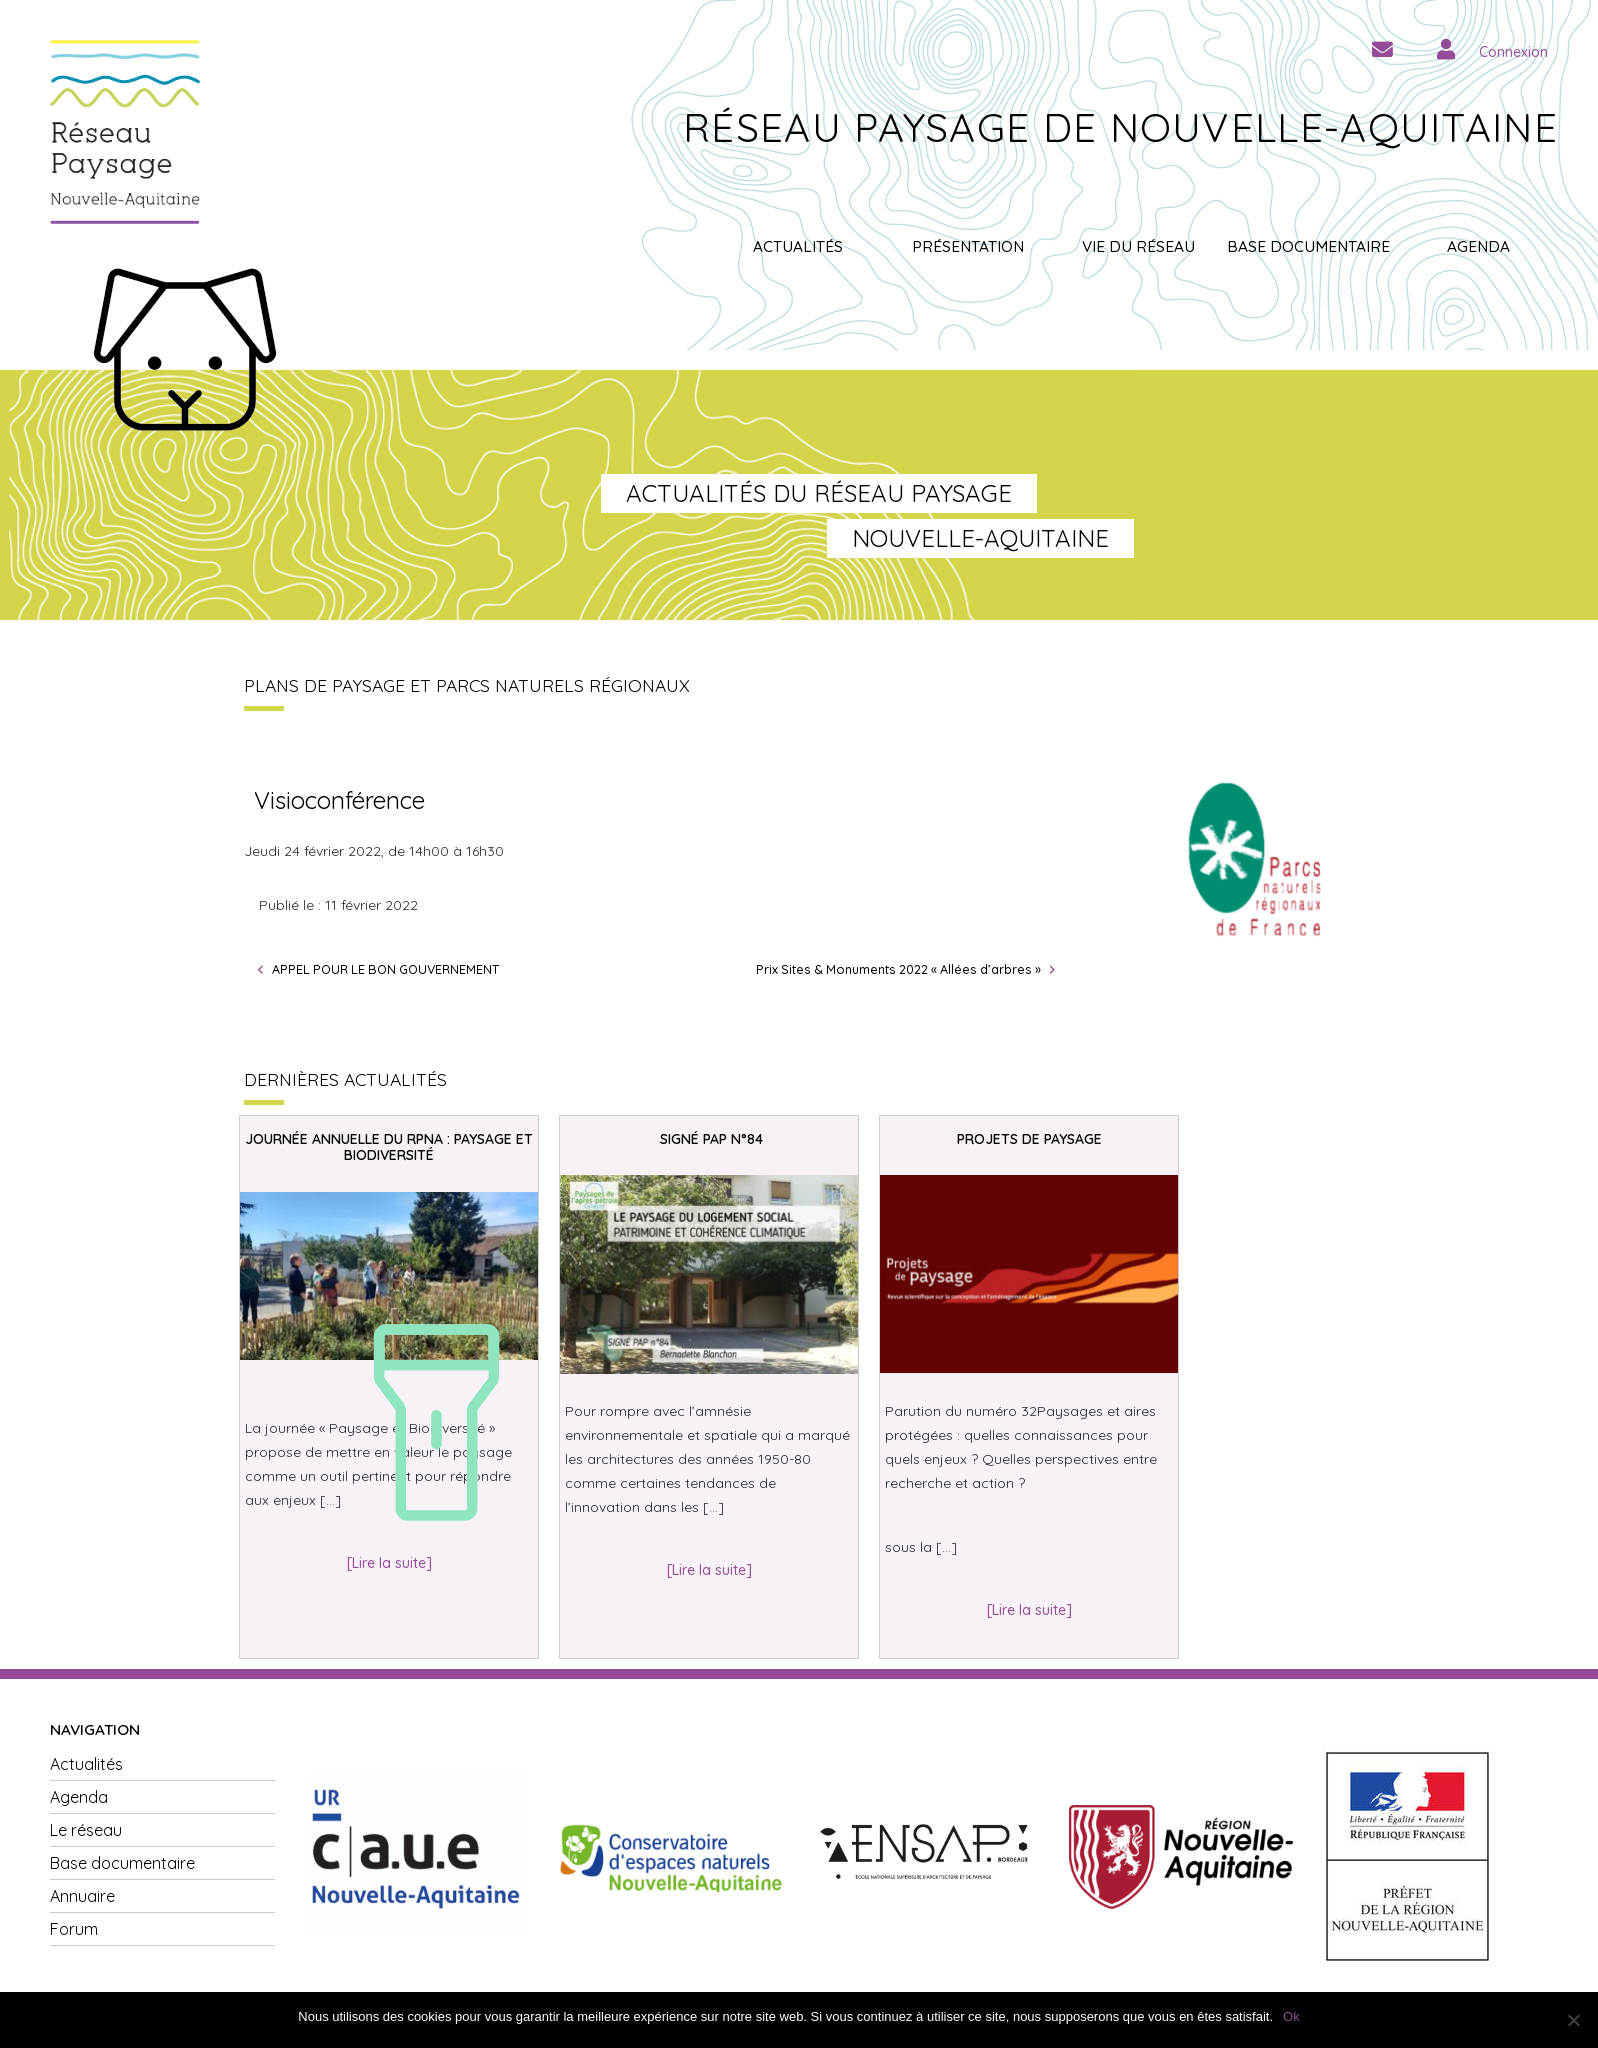  Describe the element at coordinates (185, 353) in the screenshot. I see `view pet-related content or settings` at that location.